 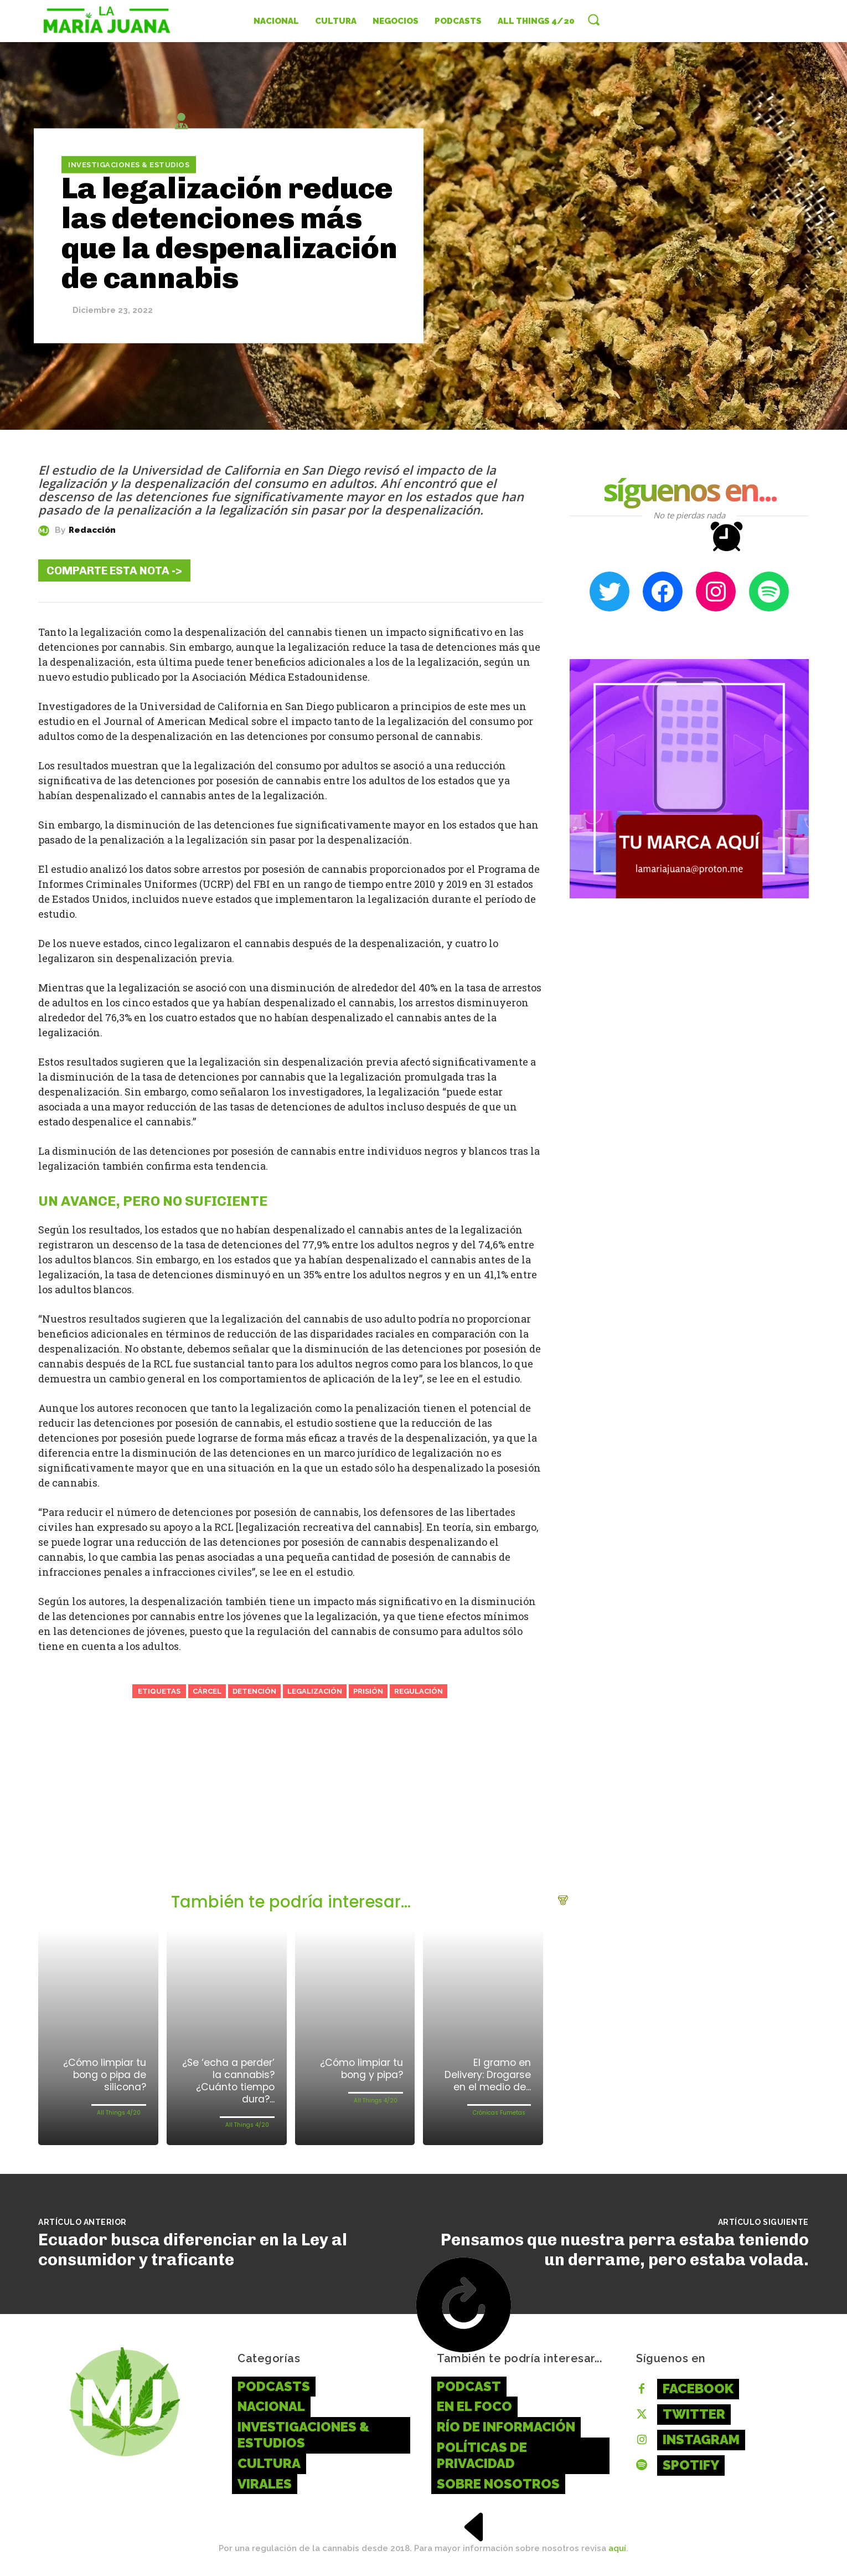 I want to click on refresh or reload content, so click(x=463, y=2305).